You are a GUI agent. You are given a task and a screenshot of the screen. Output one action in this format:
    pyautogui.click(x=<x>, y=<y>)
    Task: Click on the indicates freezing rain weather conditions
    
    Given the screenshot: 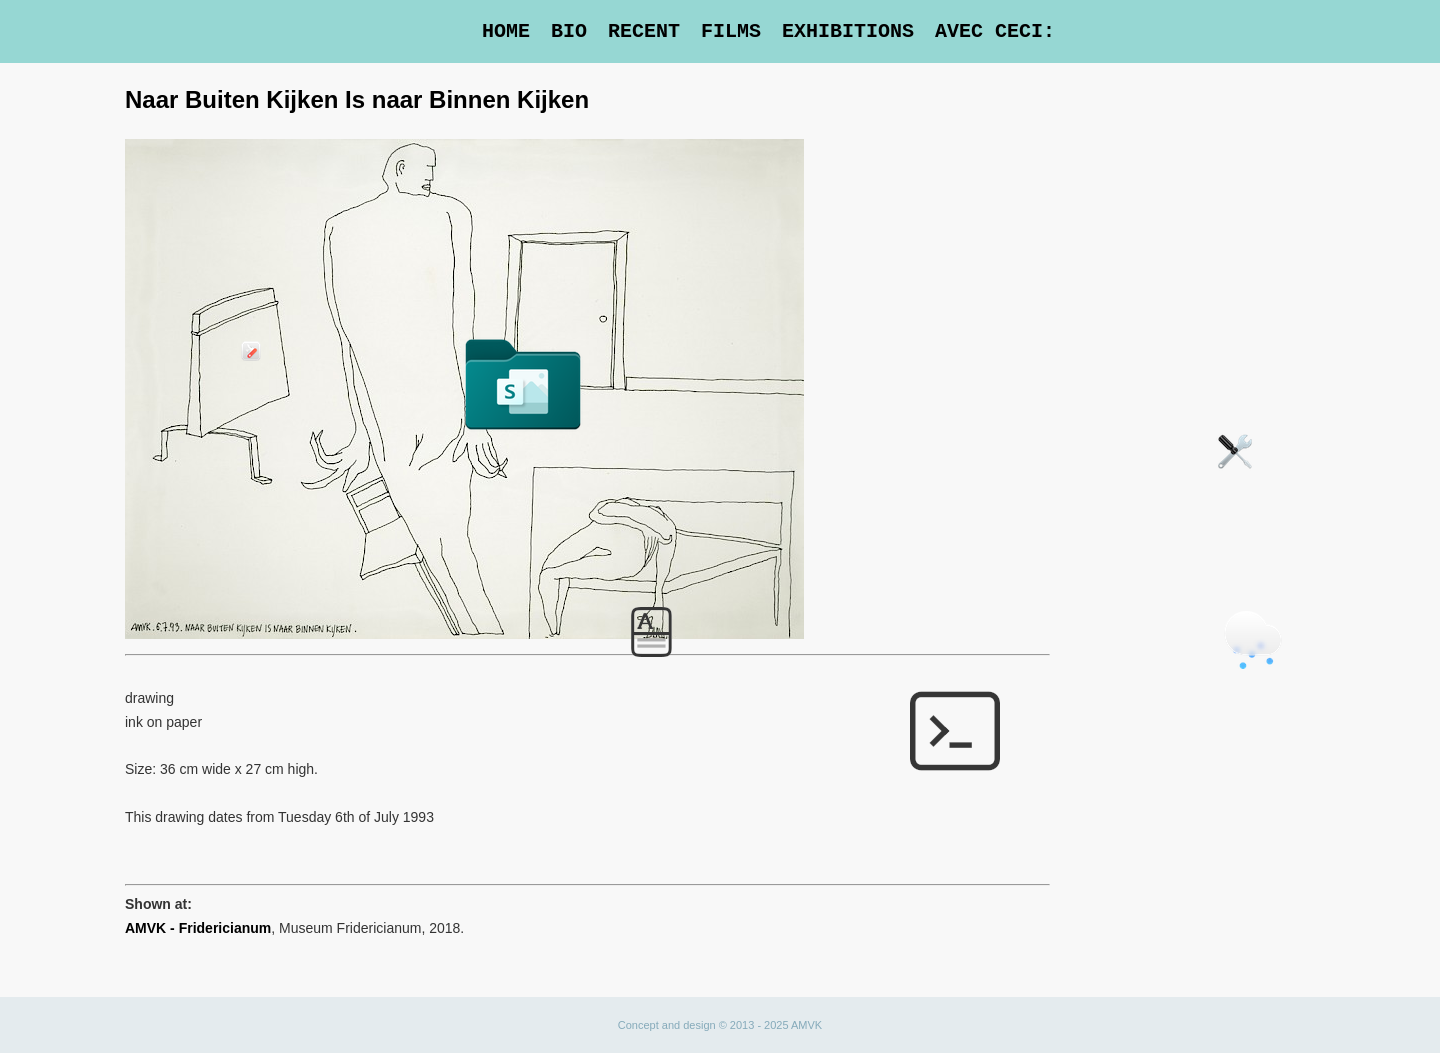 What is the action you would take?
    pyautogui.click(x=1253, y=640)
    